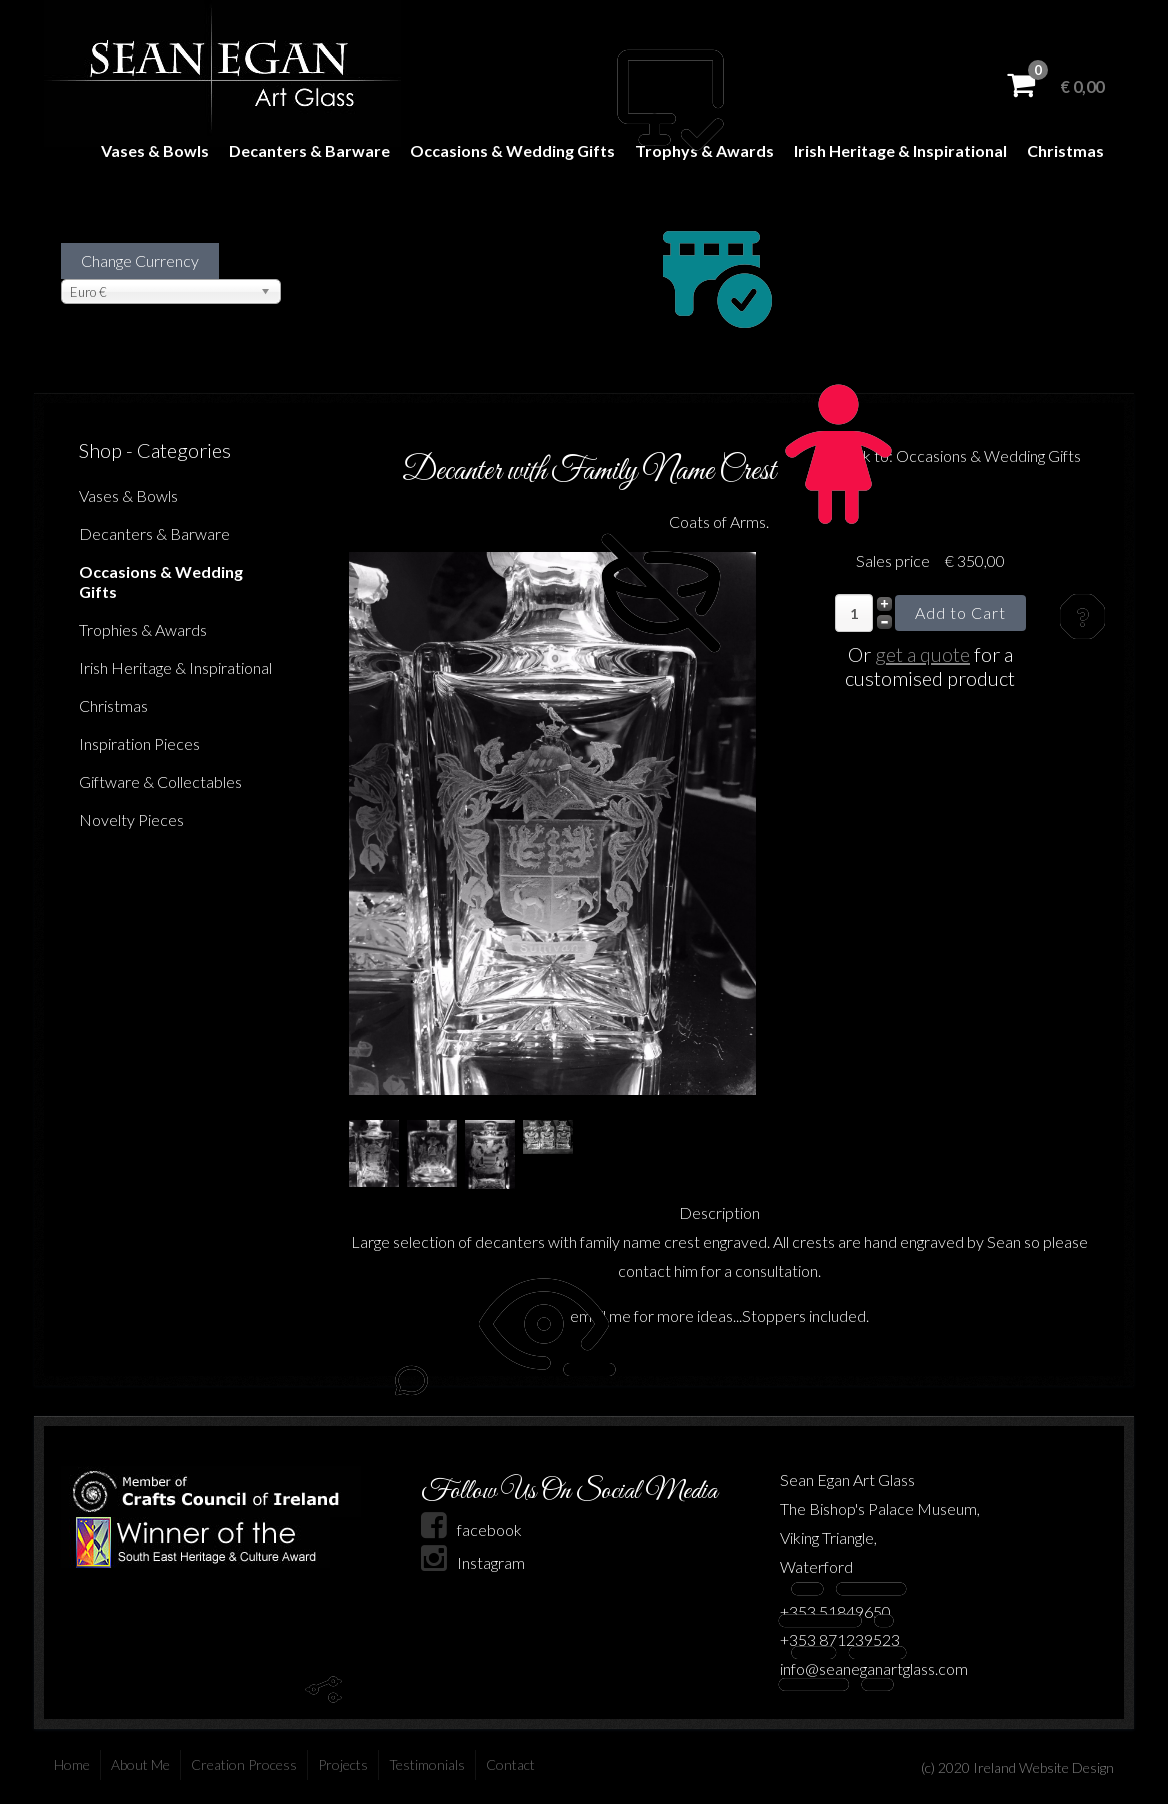 The image size is (1168, 1804). What do you see at coordinates (838, 457) in the screenshot?
I see `indicates women's restroom or facilities` at bounding box center [838, 457].